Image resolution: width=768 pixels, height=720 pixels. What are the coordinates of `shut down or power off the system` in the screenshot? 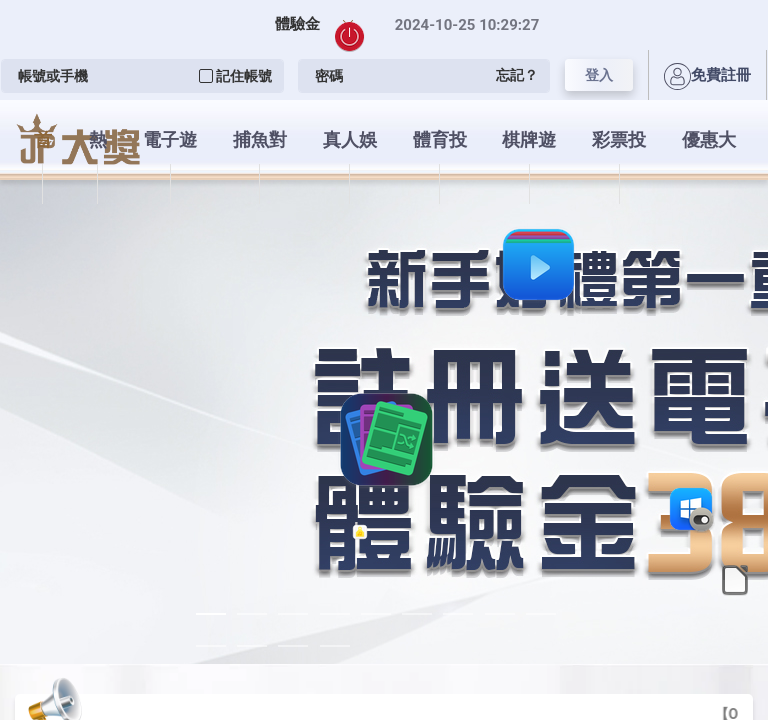 It's located at (350, 37).